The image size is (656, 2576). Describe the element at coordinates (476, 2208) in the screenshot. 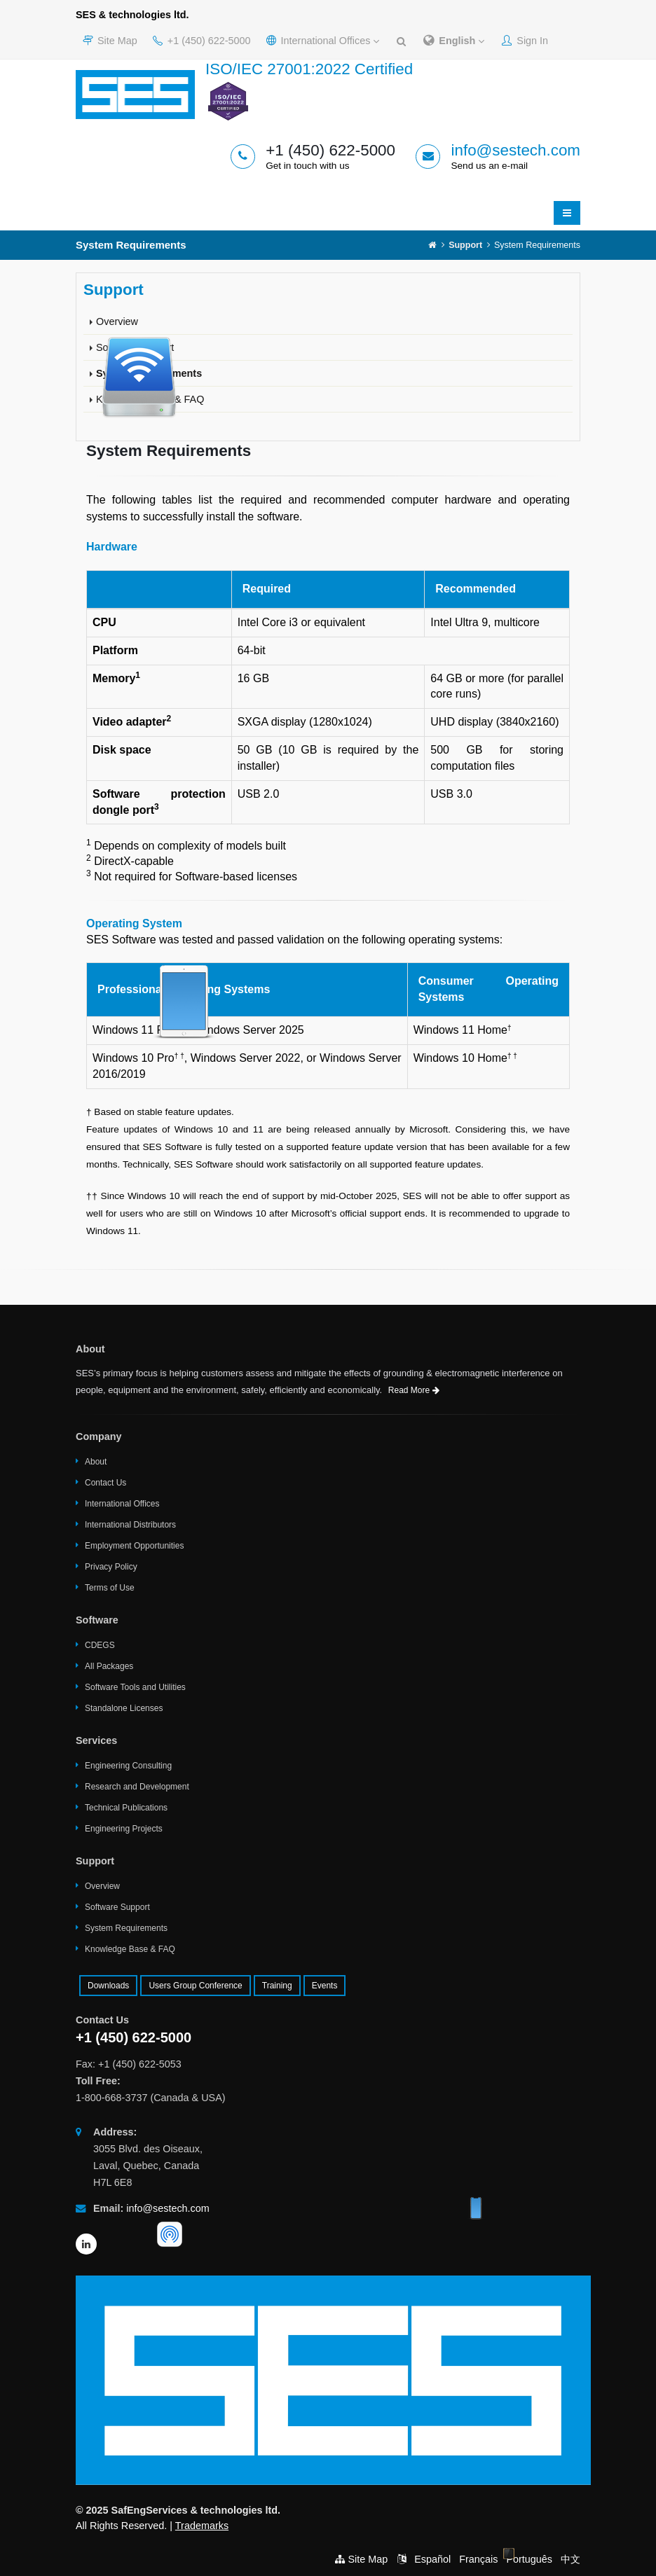

I see `iPhone 12 Pro Max device identifier in system settings` at that location.